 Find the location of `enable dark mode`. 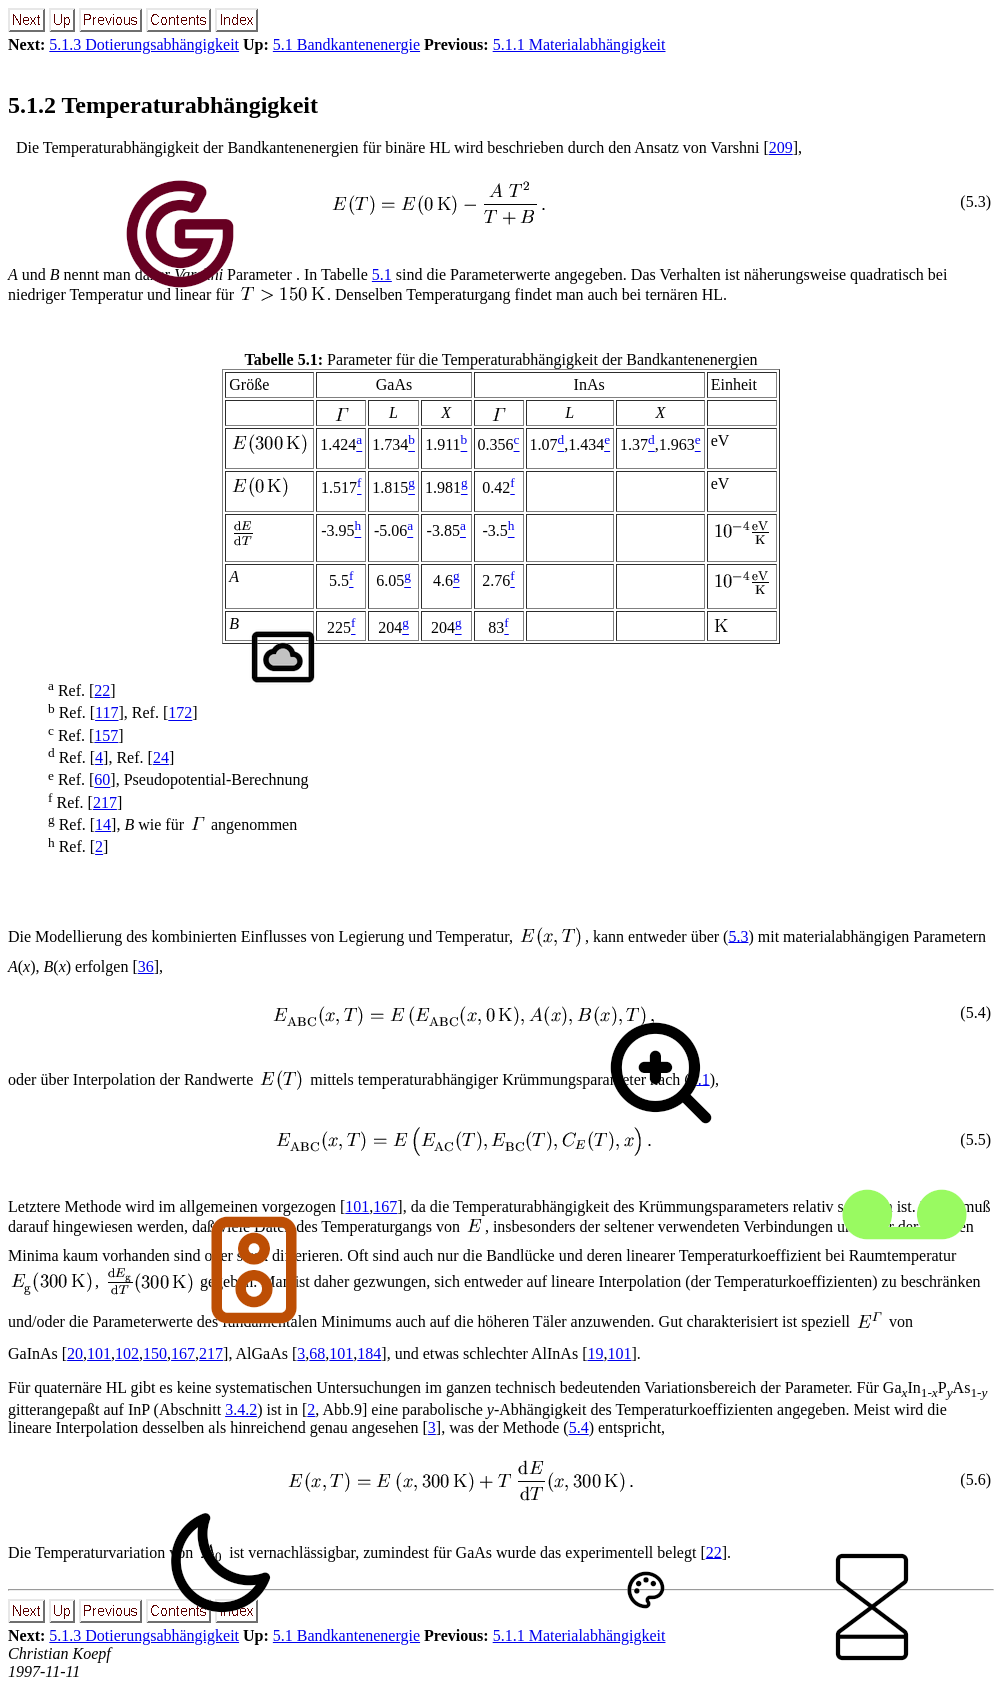

enable dark mode is located at coordinates (220, 1562).